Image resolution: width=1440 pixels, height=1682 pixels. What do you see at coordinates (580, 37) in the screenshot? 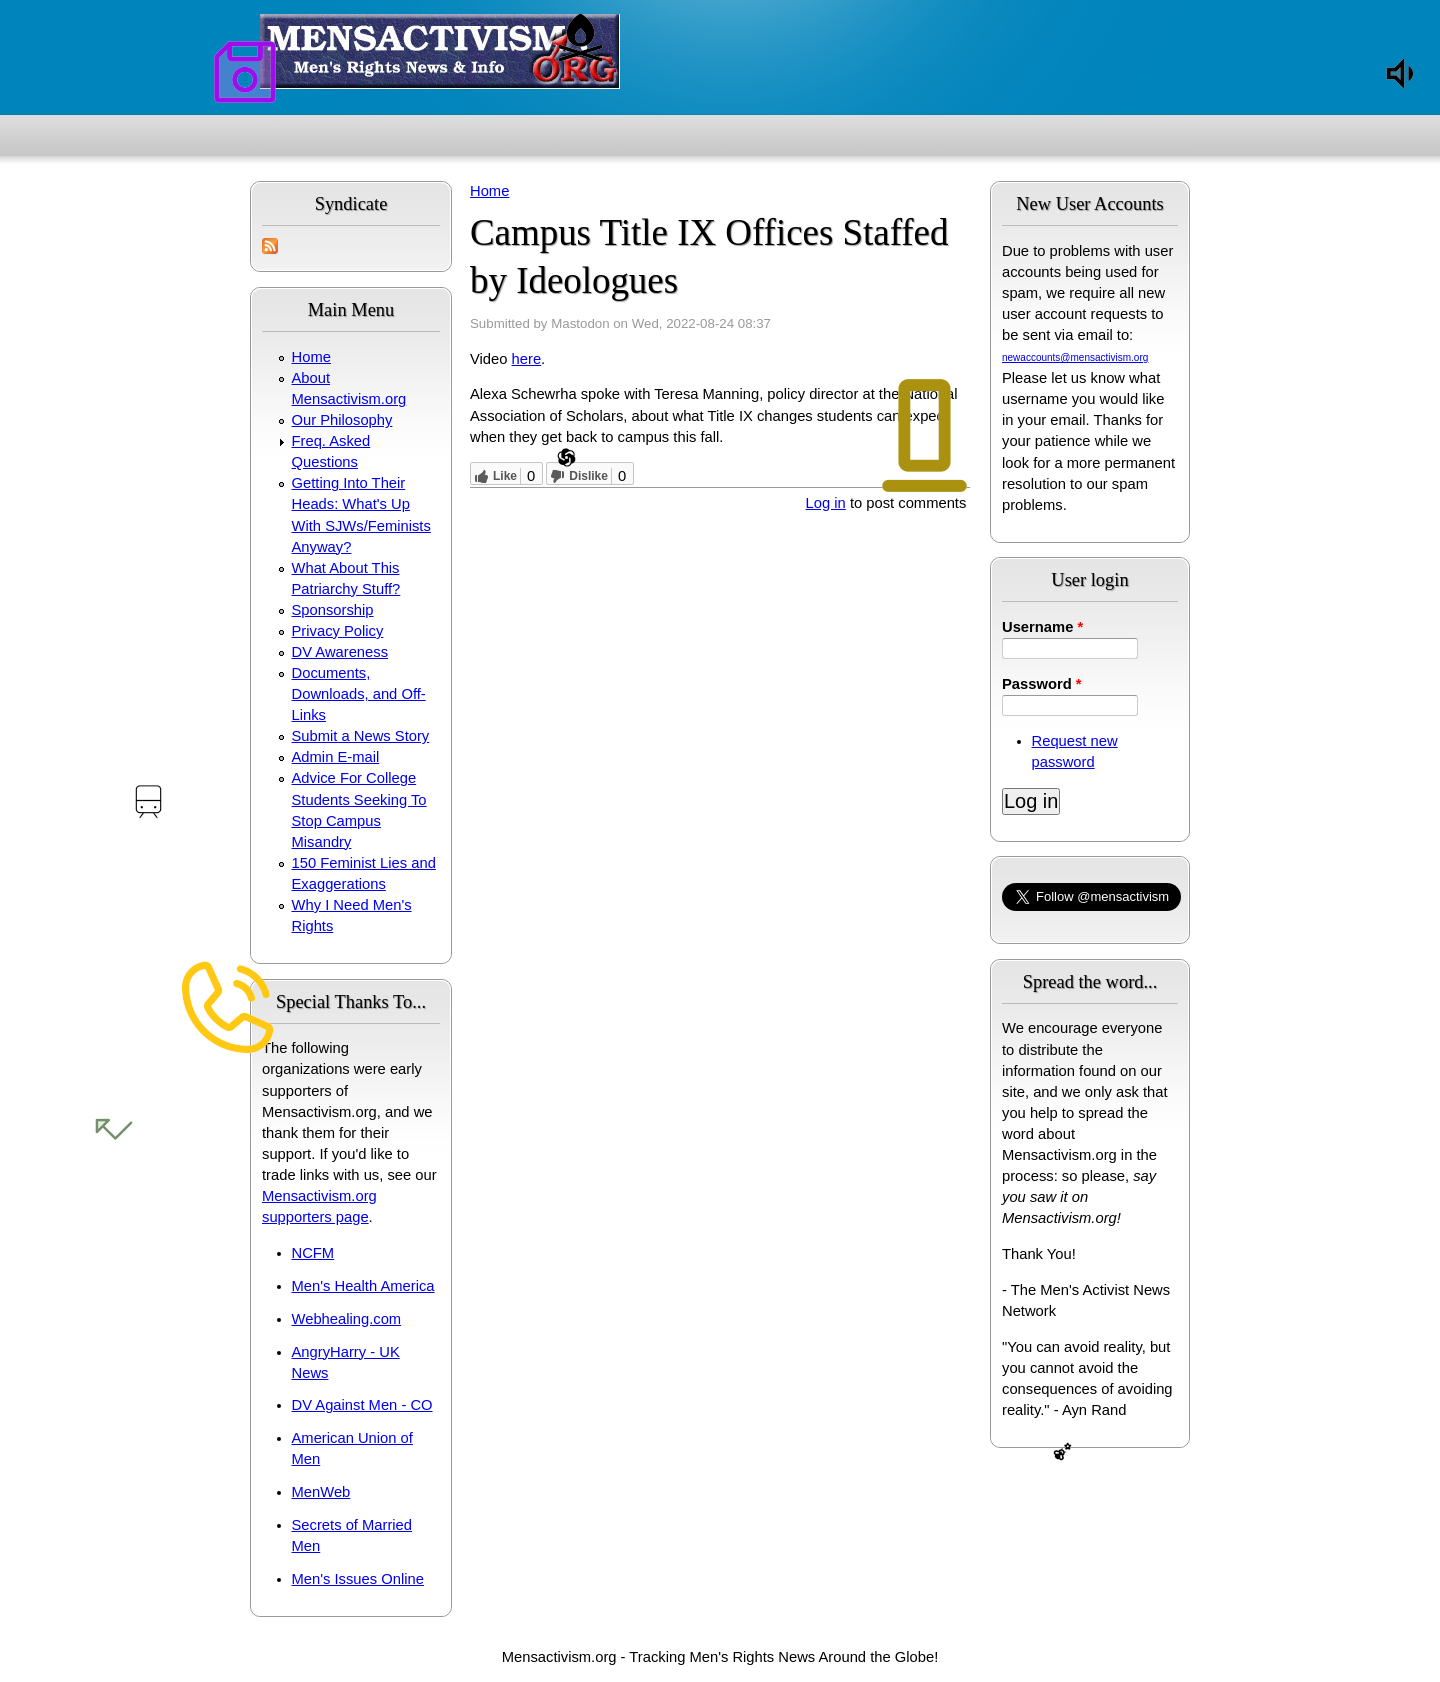
I see `access outdoor or camping-related features` at bounding box center [580, 37].